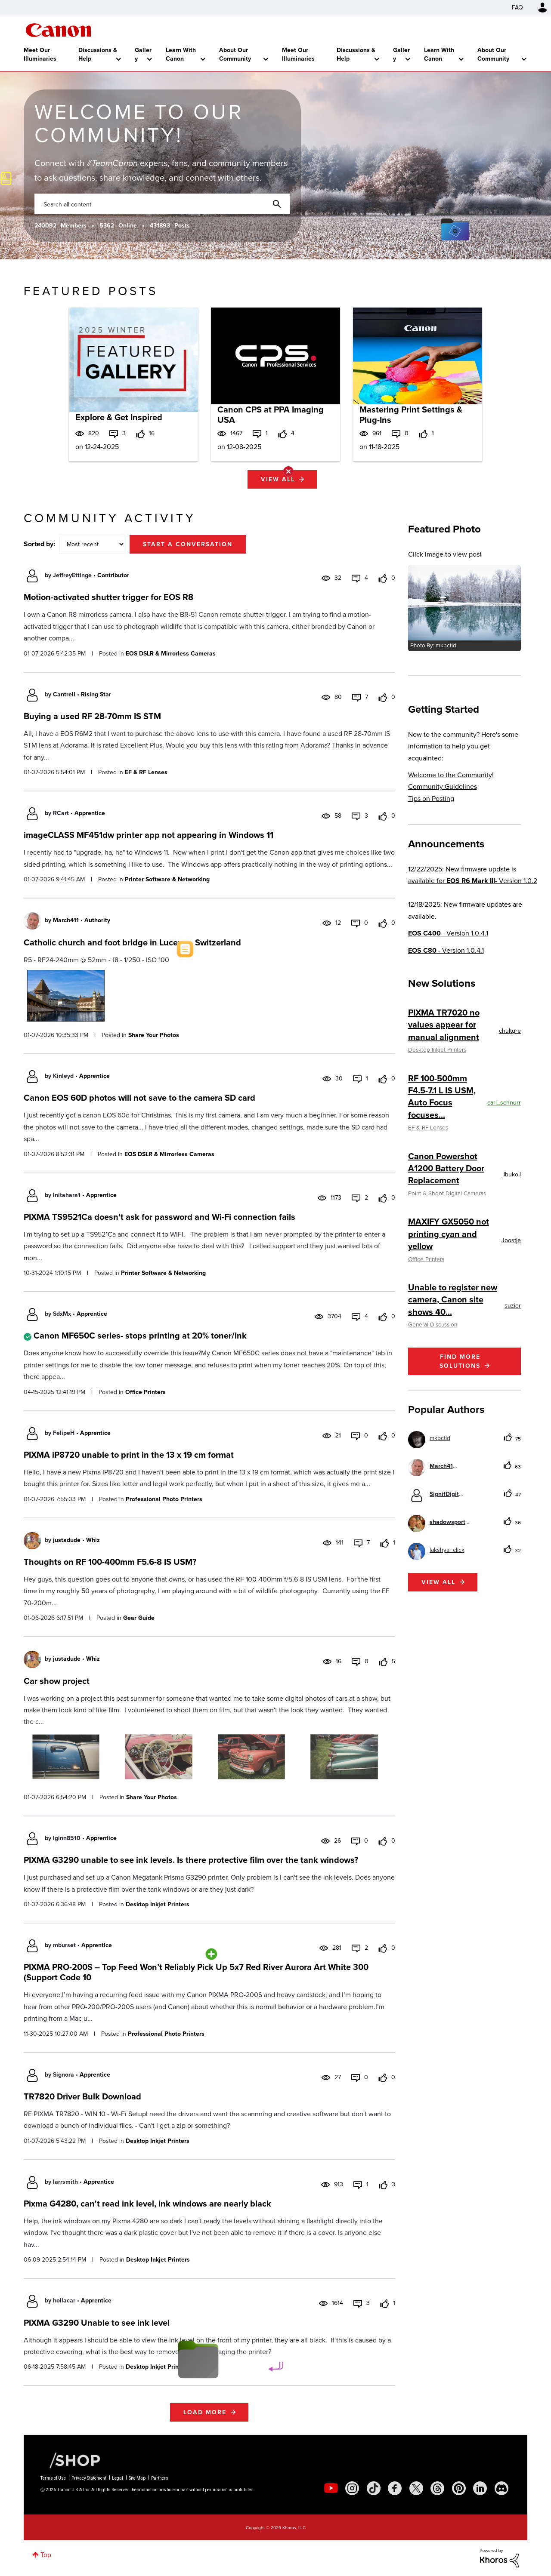 Image resolution: width=551 pixels, height=2576 pixels. What do you see at coordinates (276, 2366) in the screenshot?
I see `reply to all recipients of an email` at bounding box center [276, 2366].